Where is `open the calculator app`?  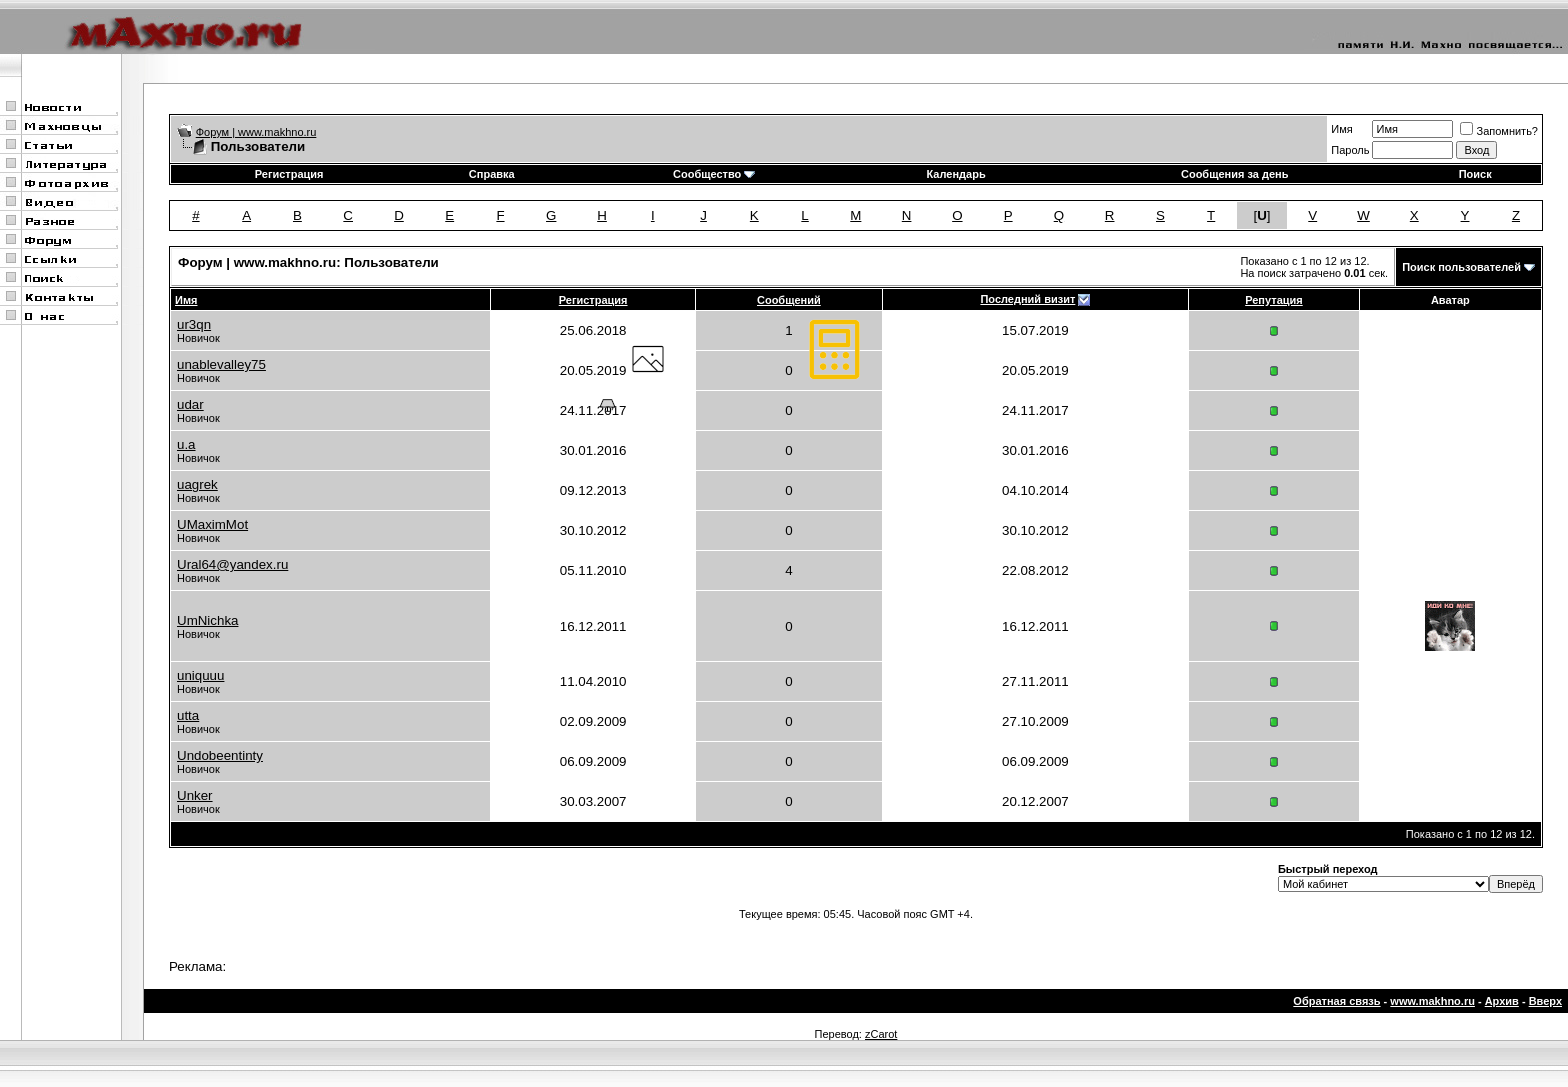 open the calculator app is located at coordinates (834, 349).